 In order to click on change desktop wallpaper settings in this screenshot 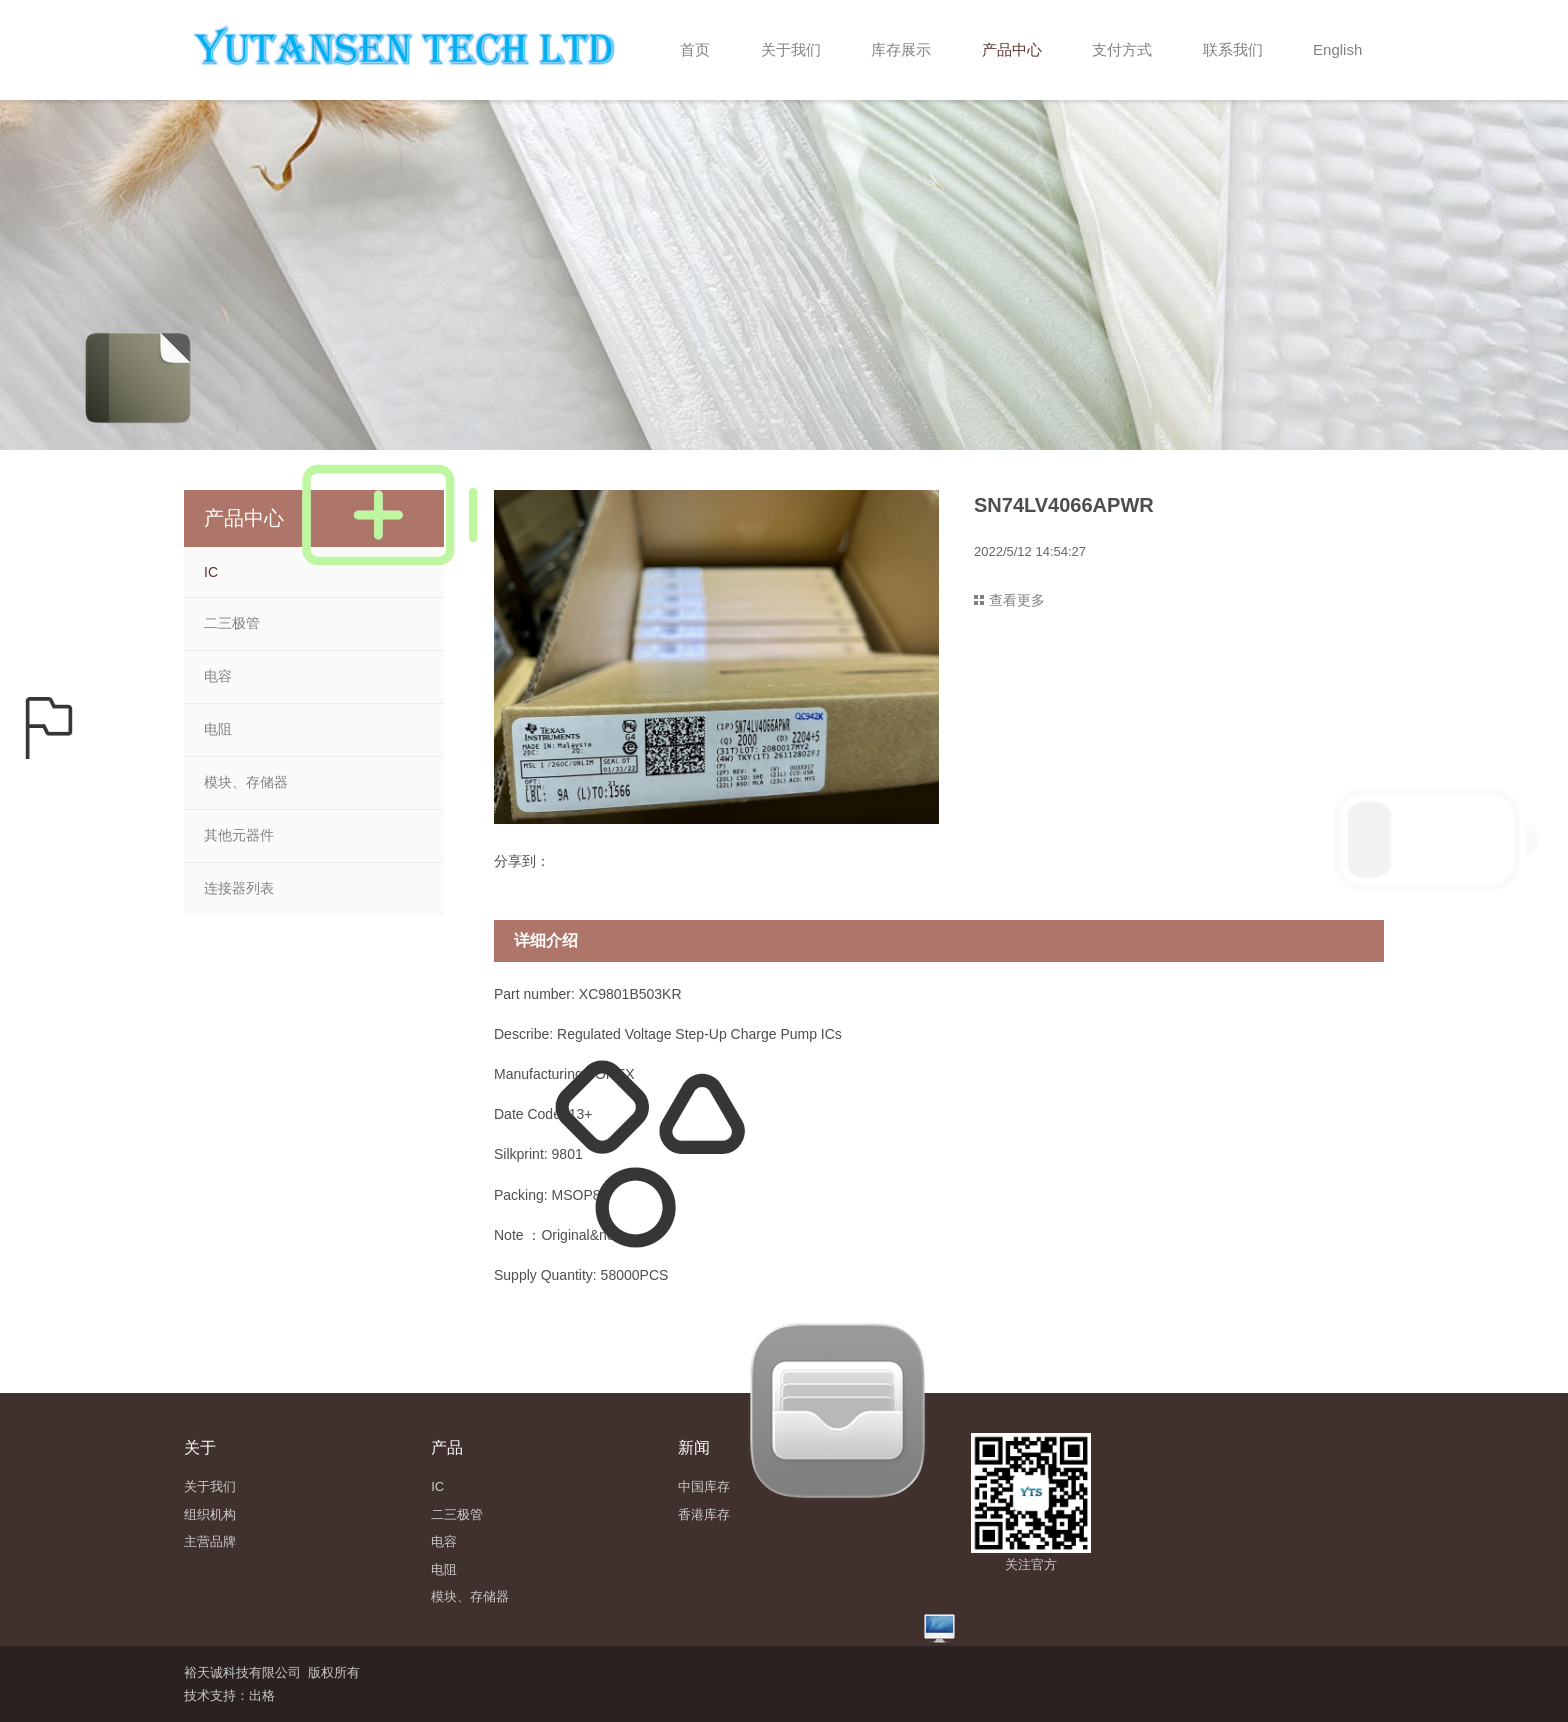, I will do `click(138, 374)`.